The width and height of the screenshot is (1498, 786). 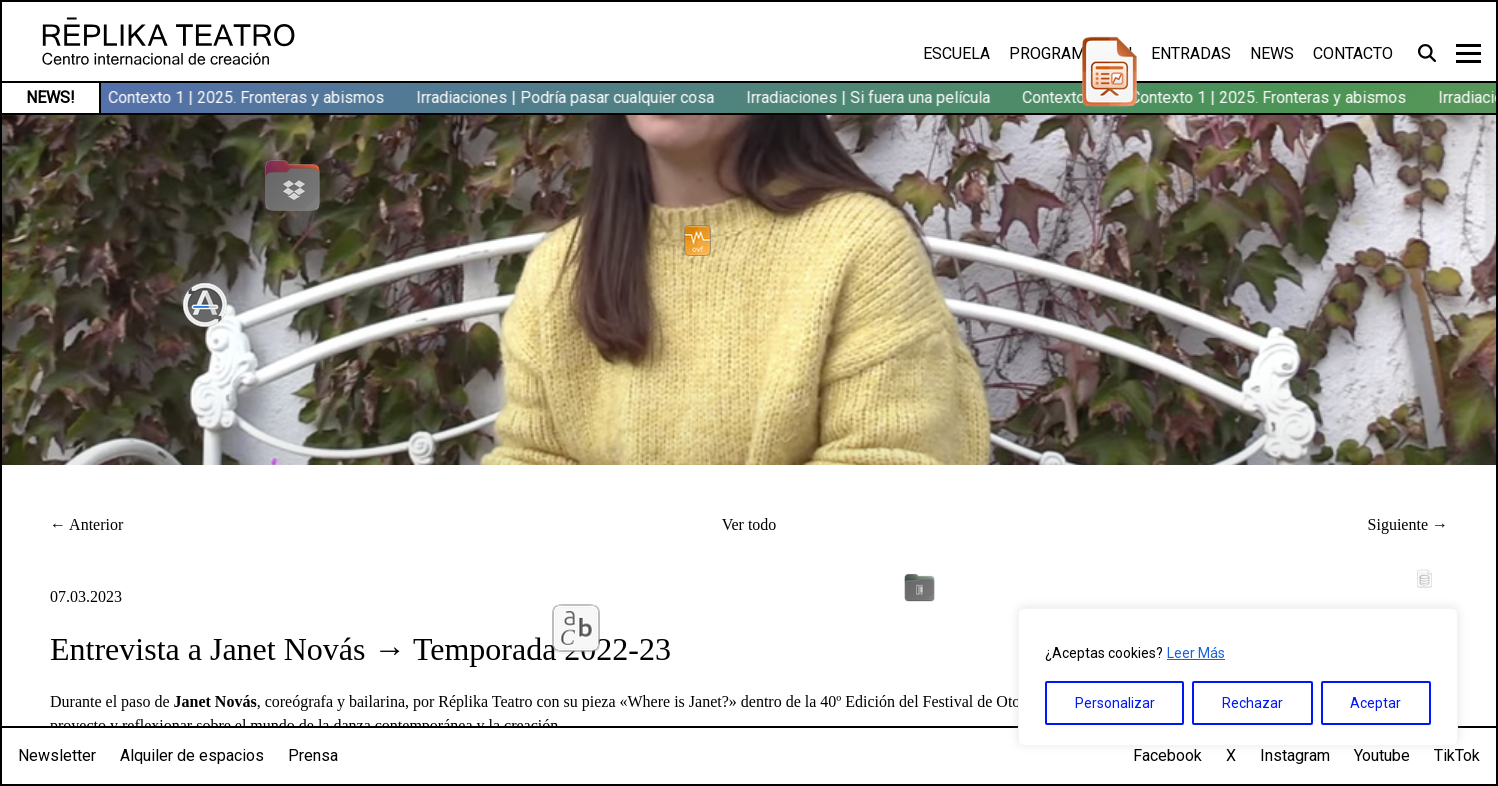 I want to click on open dropbox synced folder, so click(x=292, y=185).